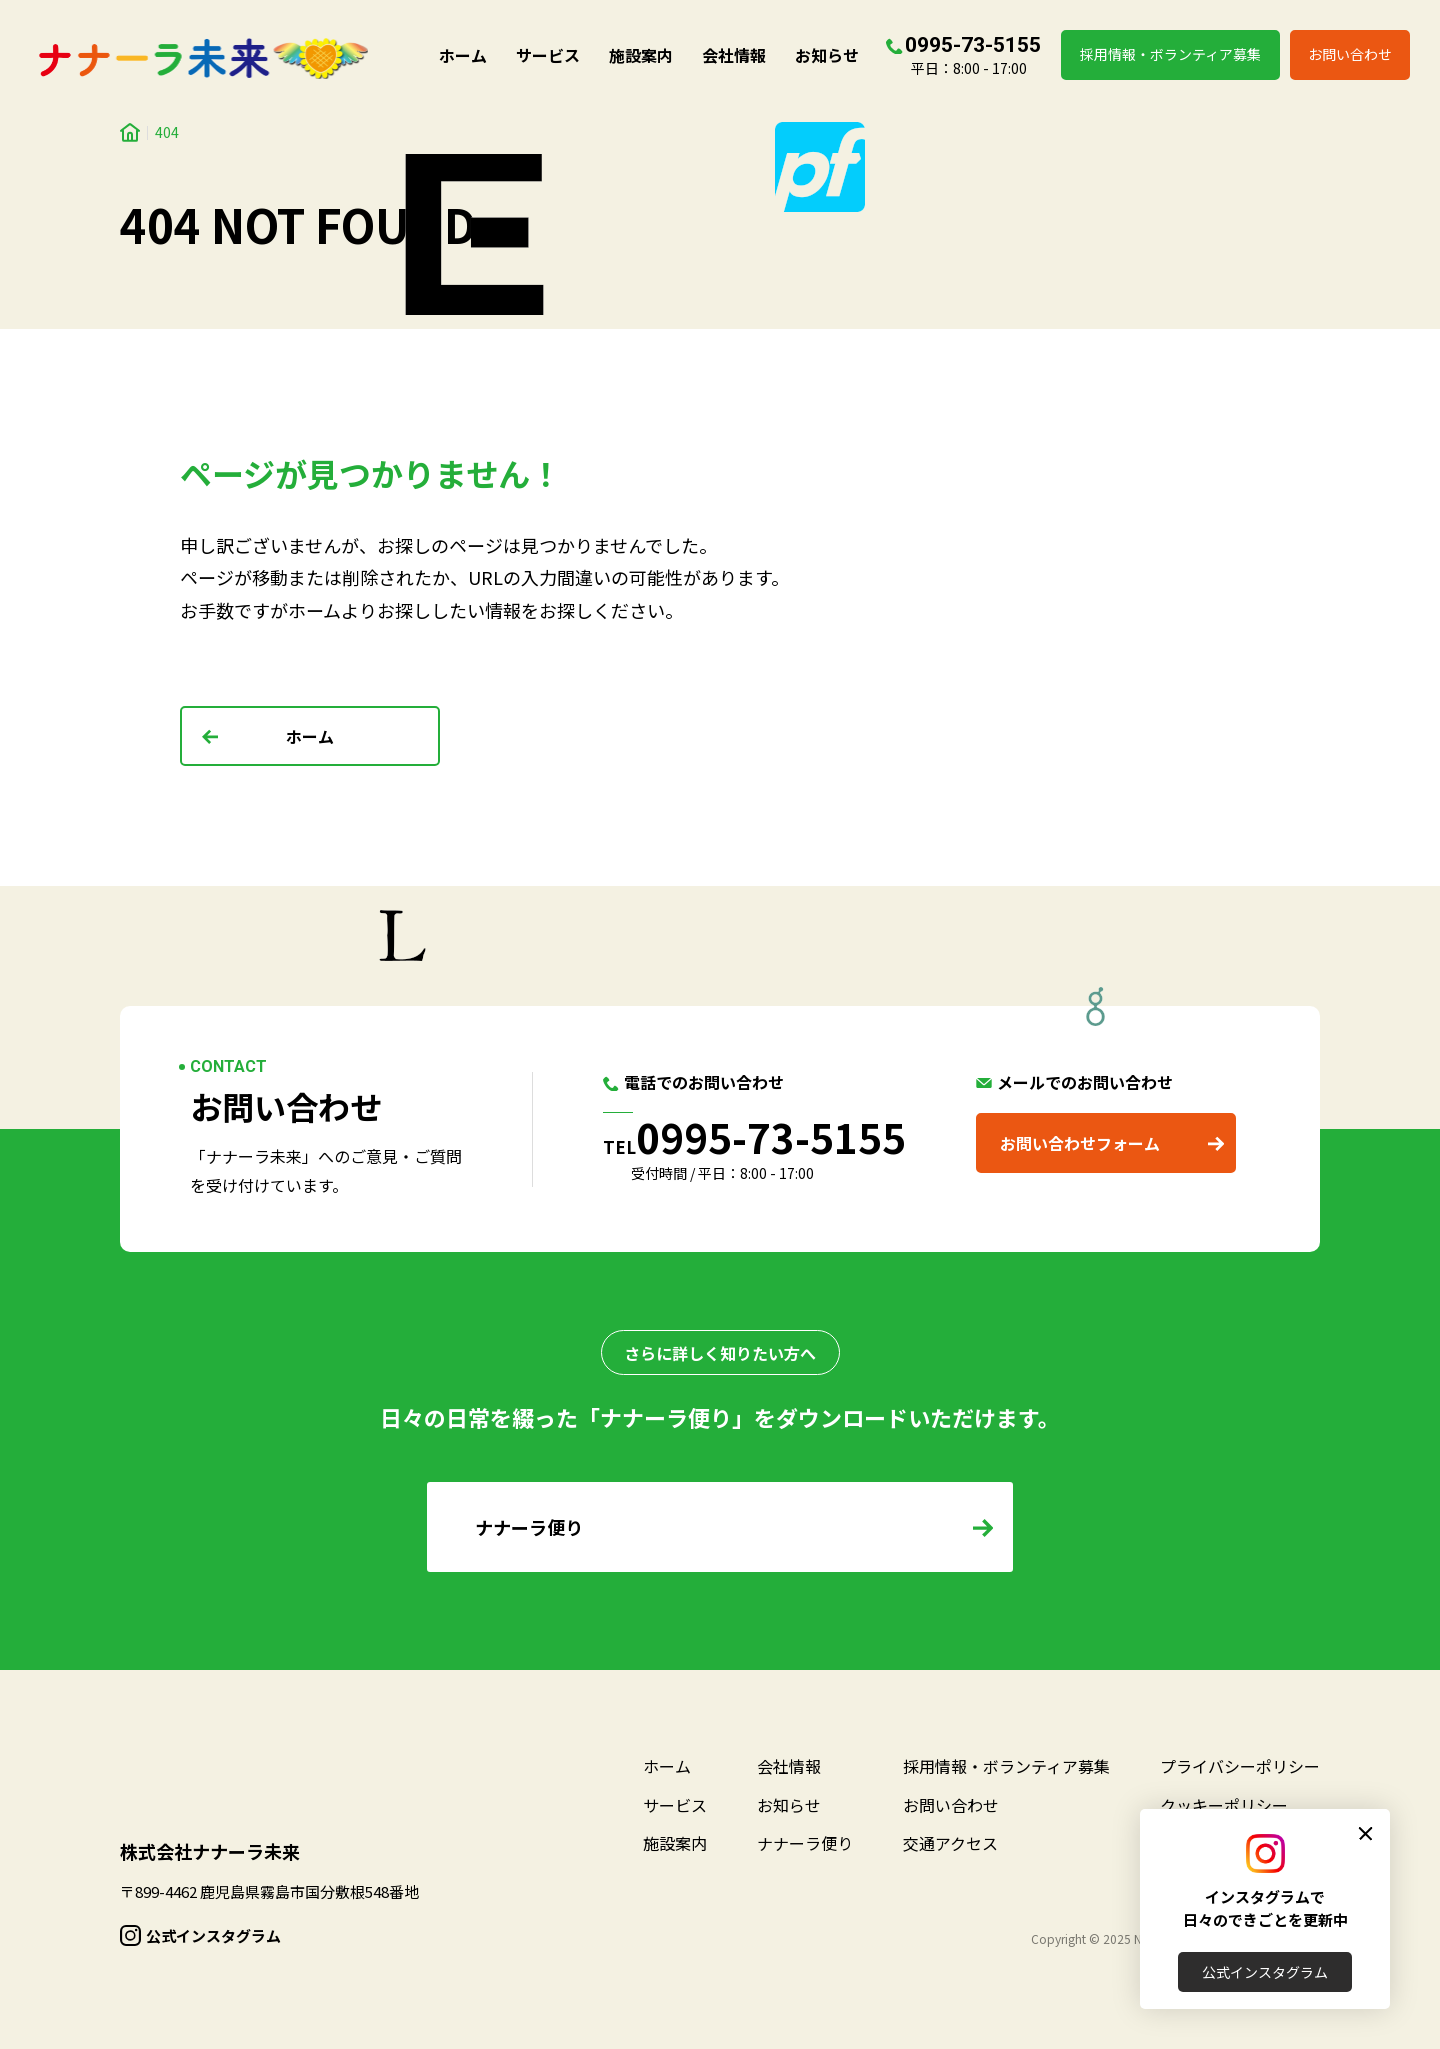 Image resolution: width=1440 pixels, height=2049 pixels. I want to click on Square Enix company logo, so click(474, 234).